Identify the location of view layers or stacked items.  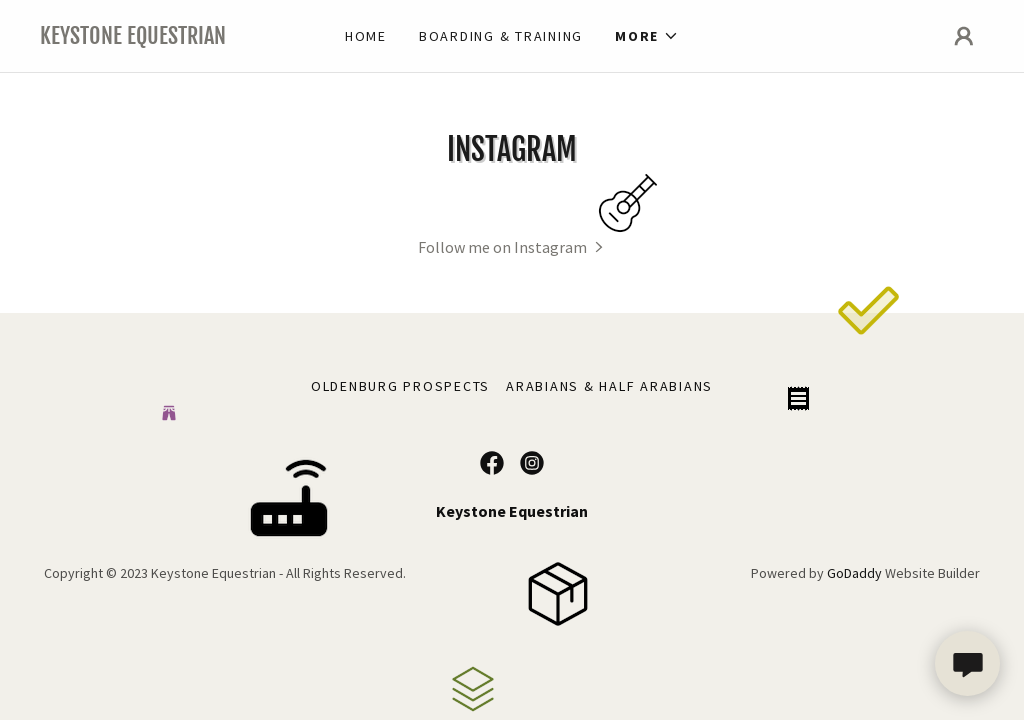
(473, 689).